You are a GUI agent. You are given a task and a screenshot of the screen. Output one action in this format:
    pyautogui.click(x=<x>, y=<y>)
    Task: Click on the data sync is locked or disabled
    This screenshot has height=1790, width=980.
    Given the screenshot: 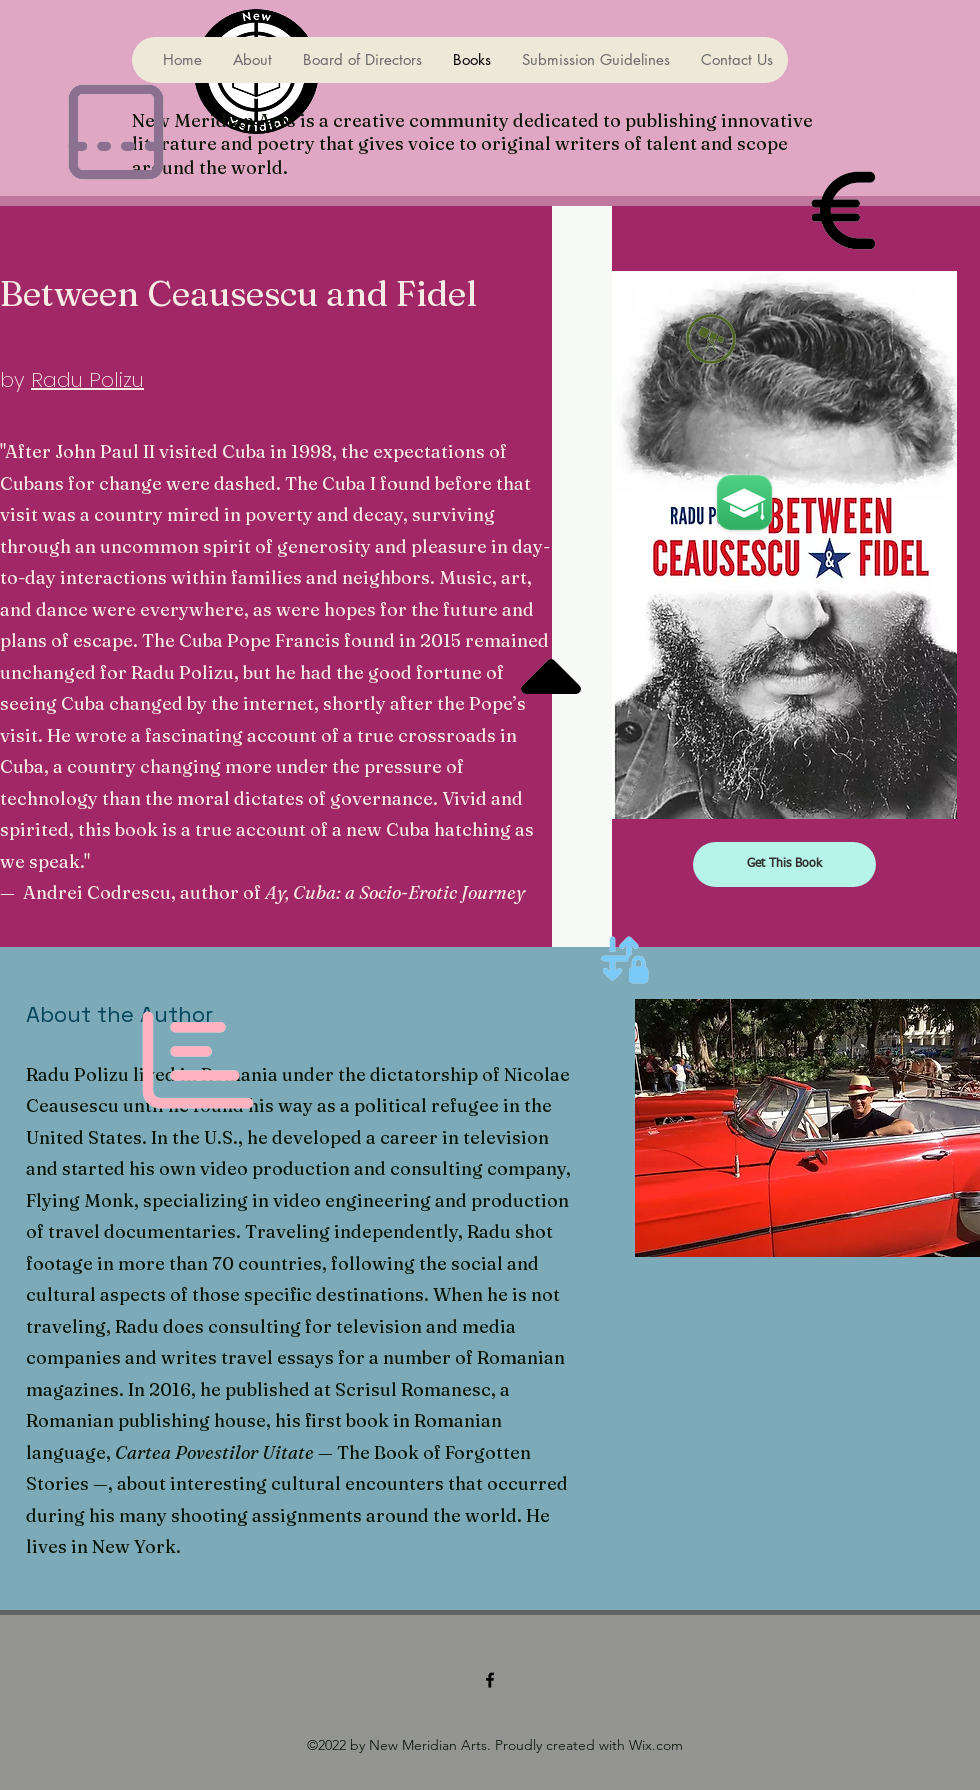 What is the action you would take?
    pyautogui.click(x=623, y=958)
    